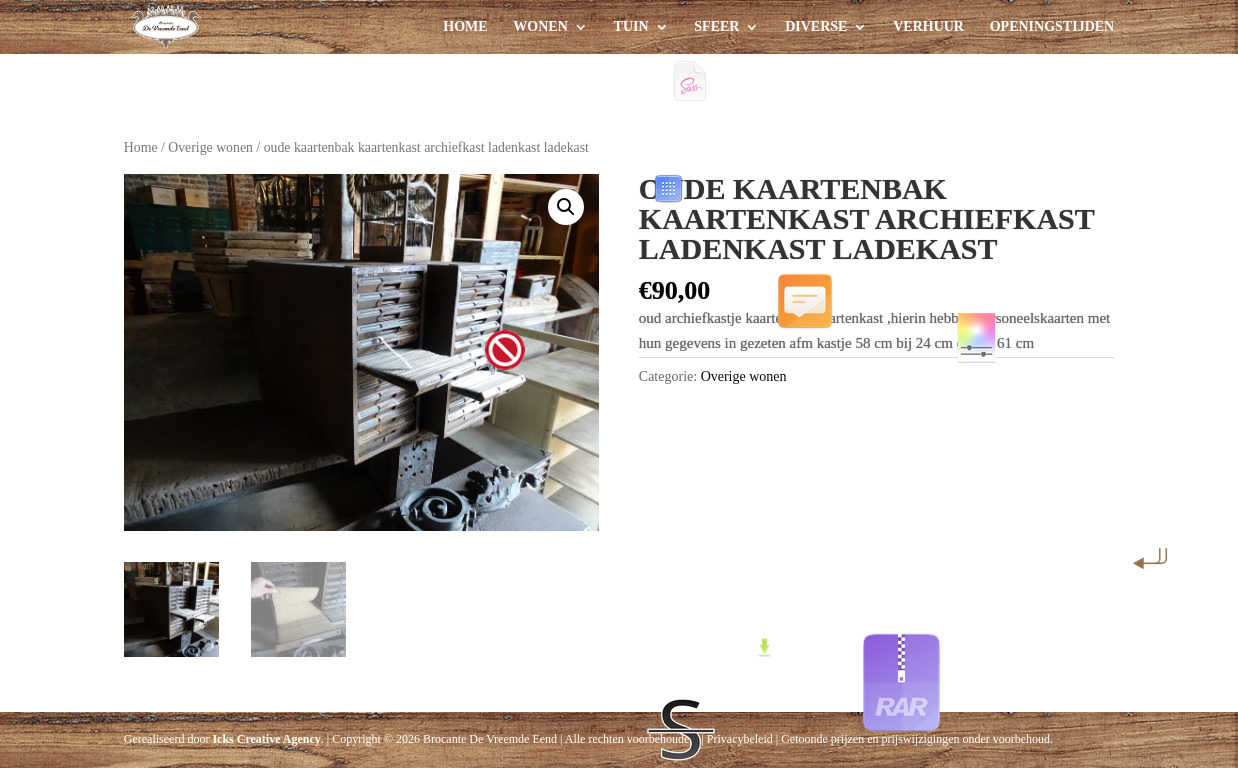 Image resolution: width=1238 pixels, height=768 pixels. Describe the element at coordinates (505, 350) in the screenshot. I see `cancel or abort current action` at that location.